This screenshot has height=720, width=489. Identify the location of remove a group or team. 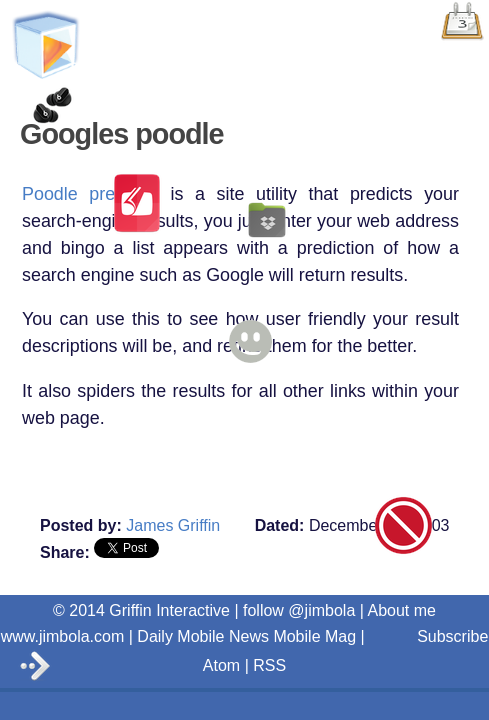
(403, 525).